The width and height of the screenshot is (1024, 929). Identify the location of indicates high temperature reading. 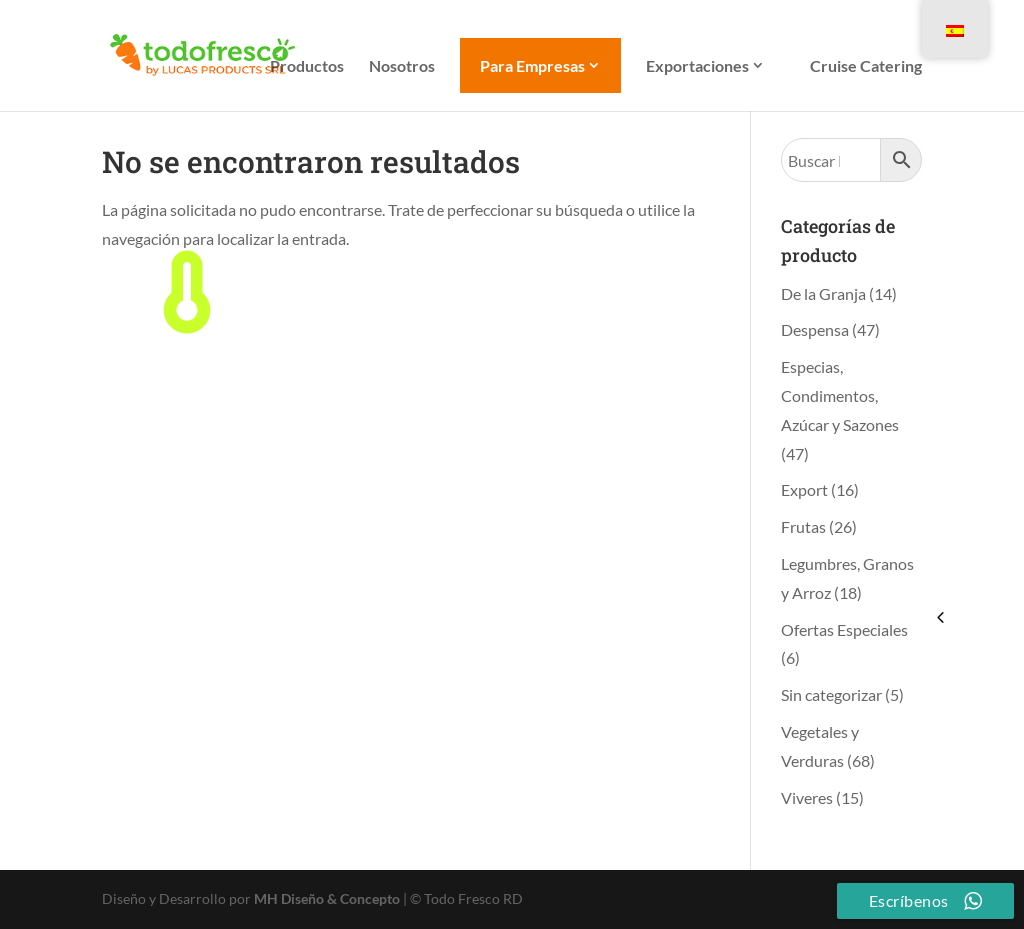
(187, 292).